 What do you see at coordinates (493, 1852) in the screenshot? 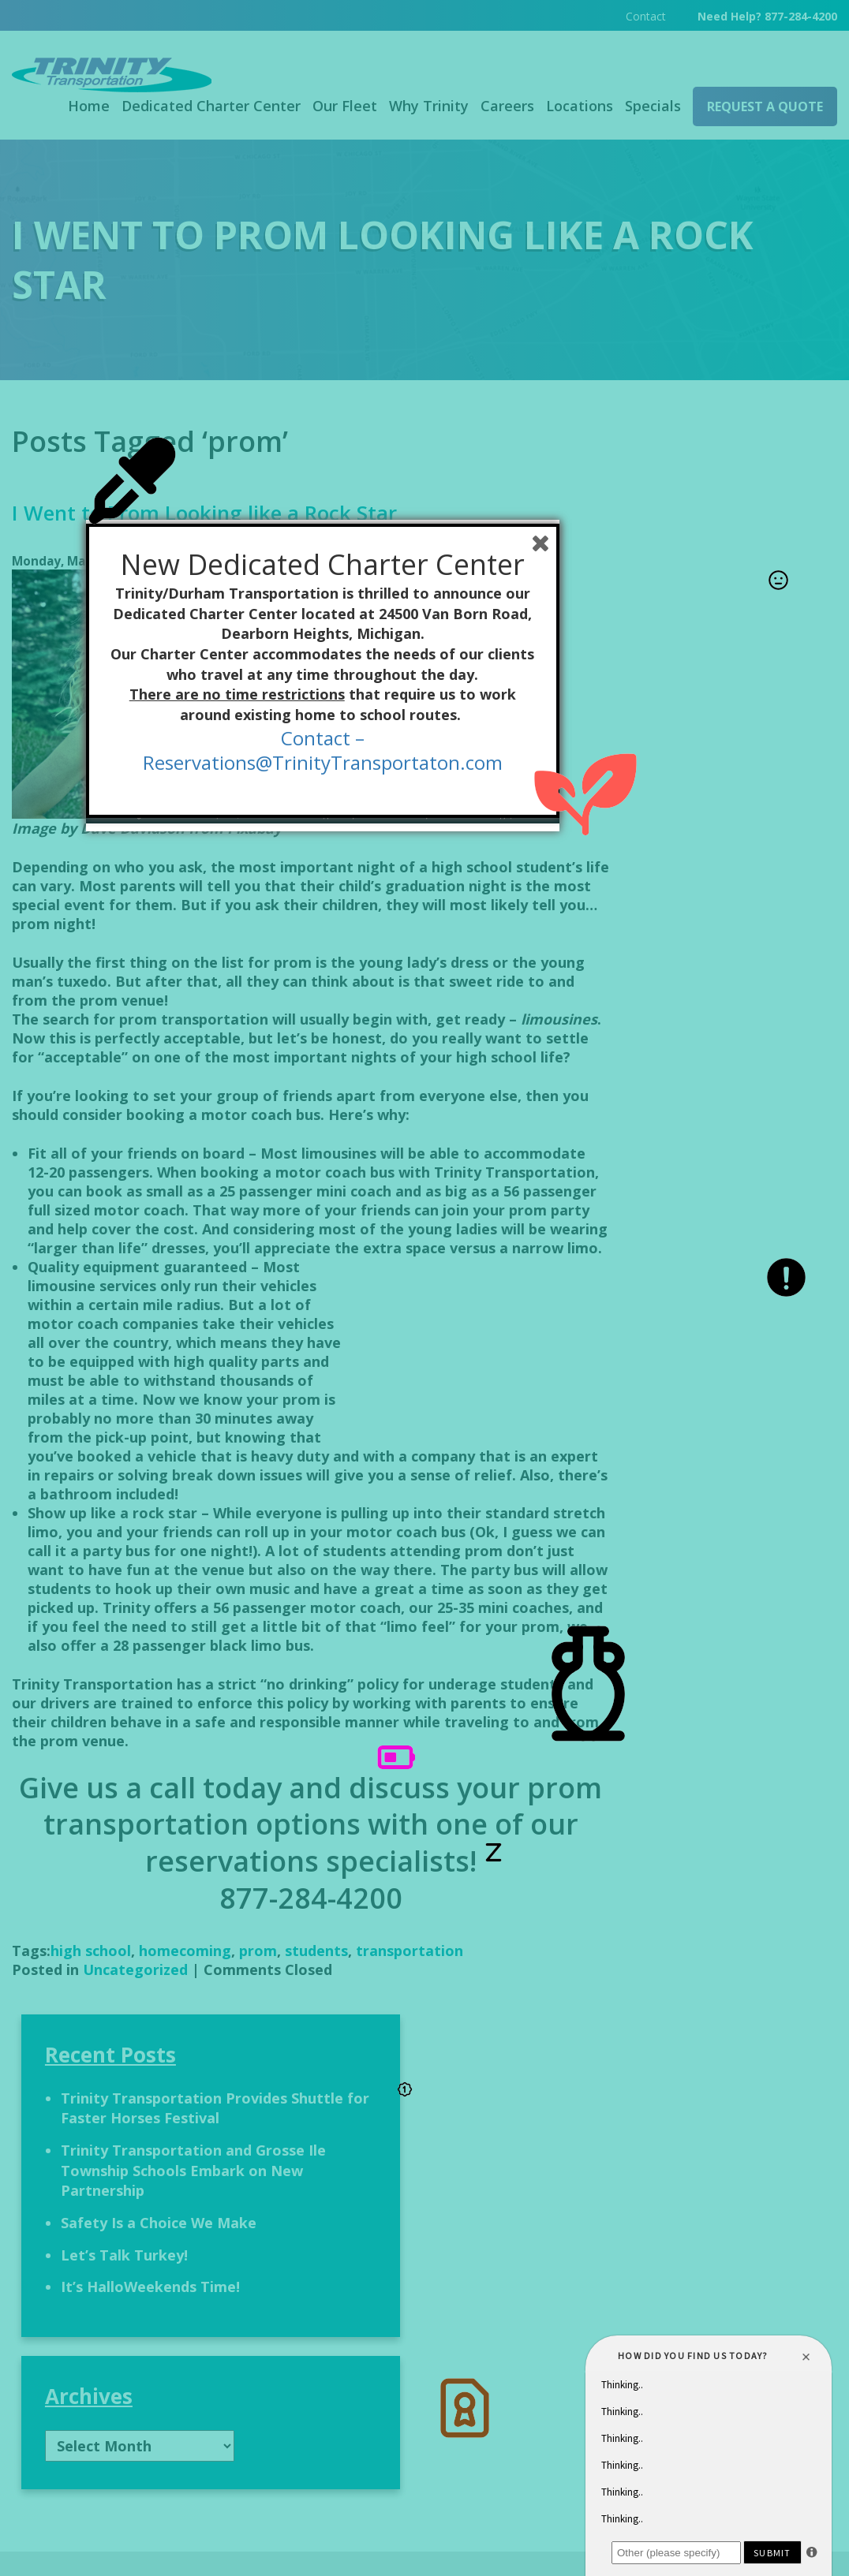
I see `indicates items starting with the letter Z in an alphabetical list` at bounding box center [493, 1852].